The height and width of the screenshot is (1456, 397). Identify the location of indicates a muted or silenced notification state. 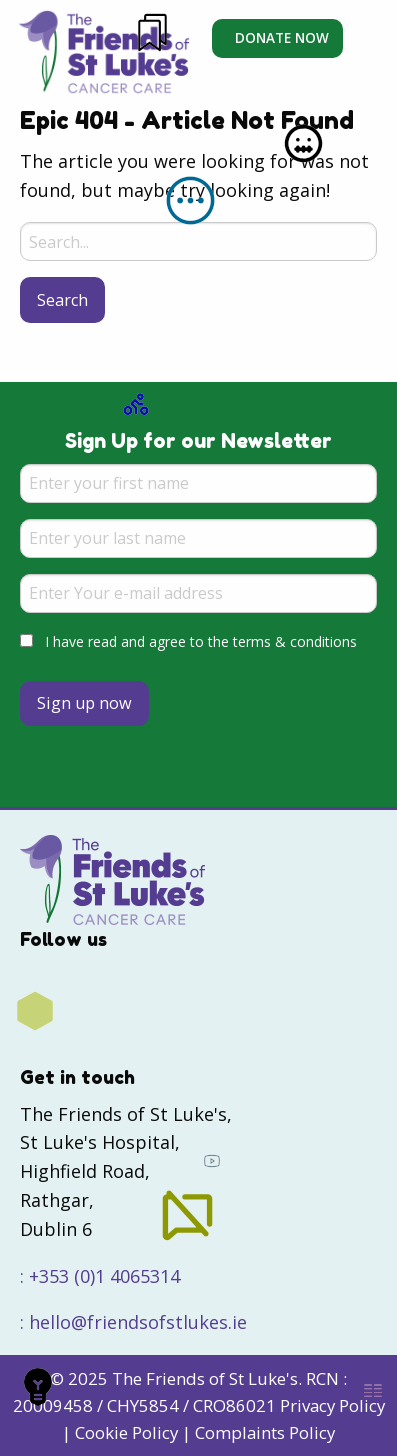
(303, 143).